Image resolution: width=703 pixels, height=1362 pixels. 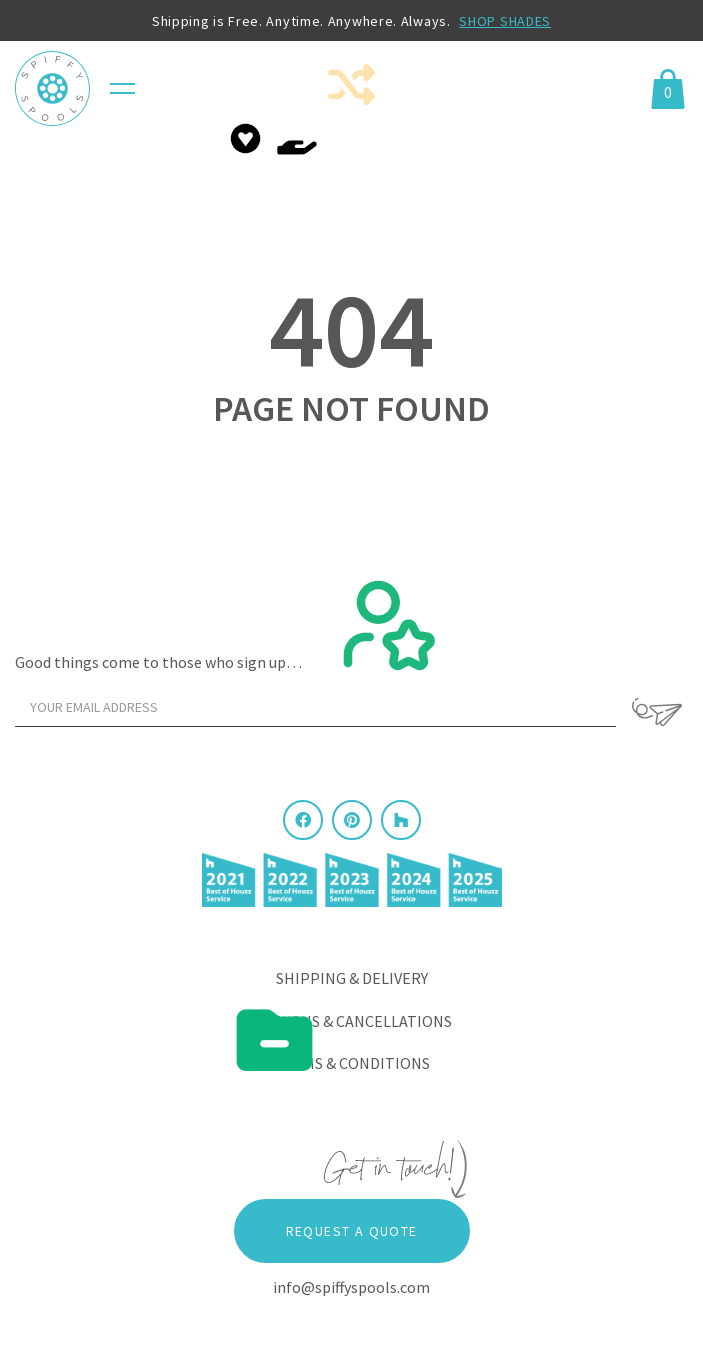 What do you see at coordinates (351, 84) in the screenshot?
I see `shuffle or randomize content` at bounding box center [351, 84].